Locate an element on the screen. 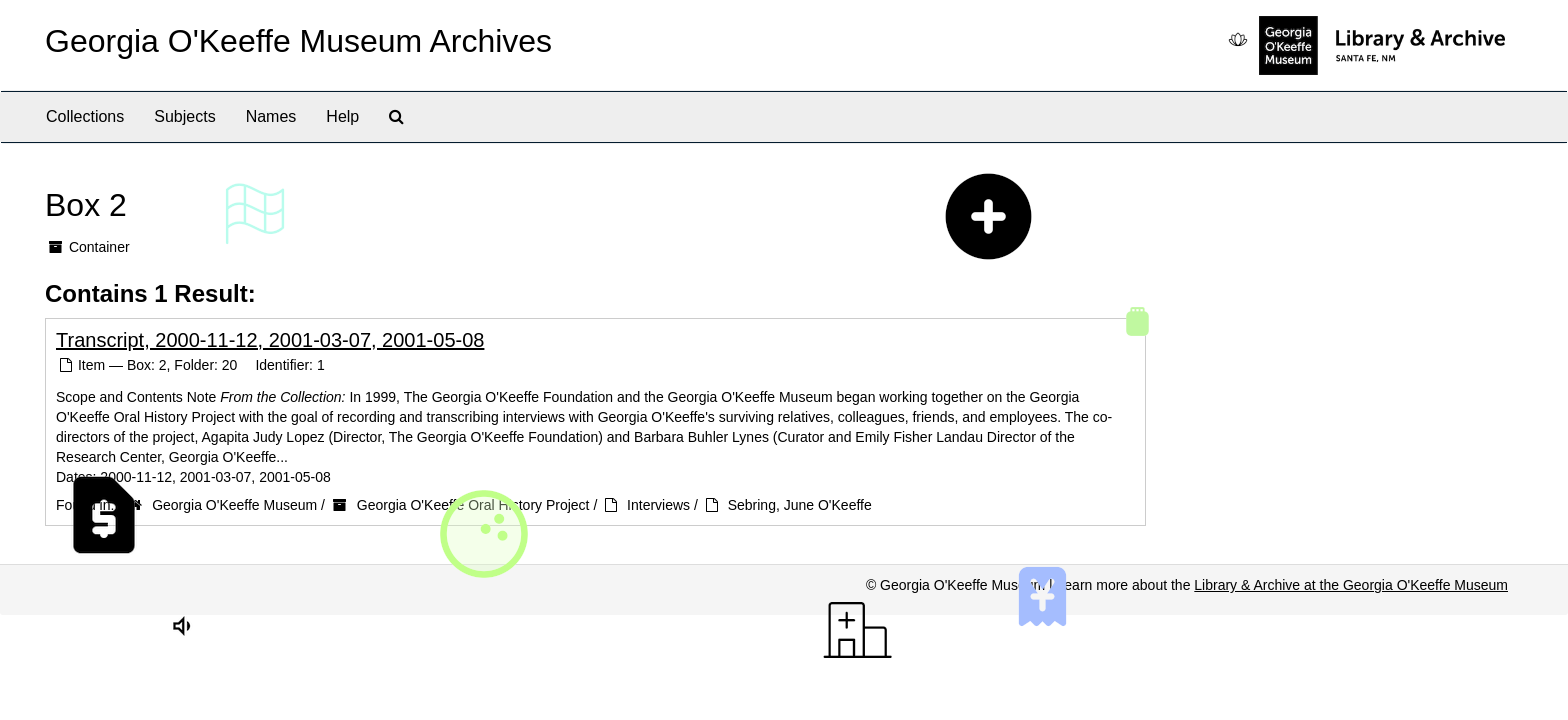 This screenshot has height=720, width=1568. view invoice or payment request is located at coordinates (104, 515).